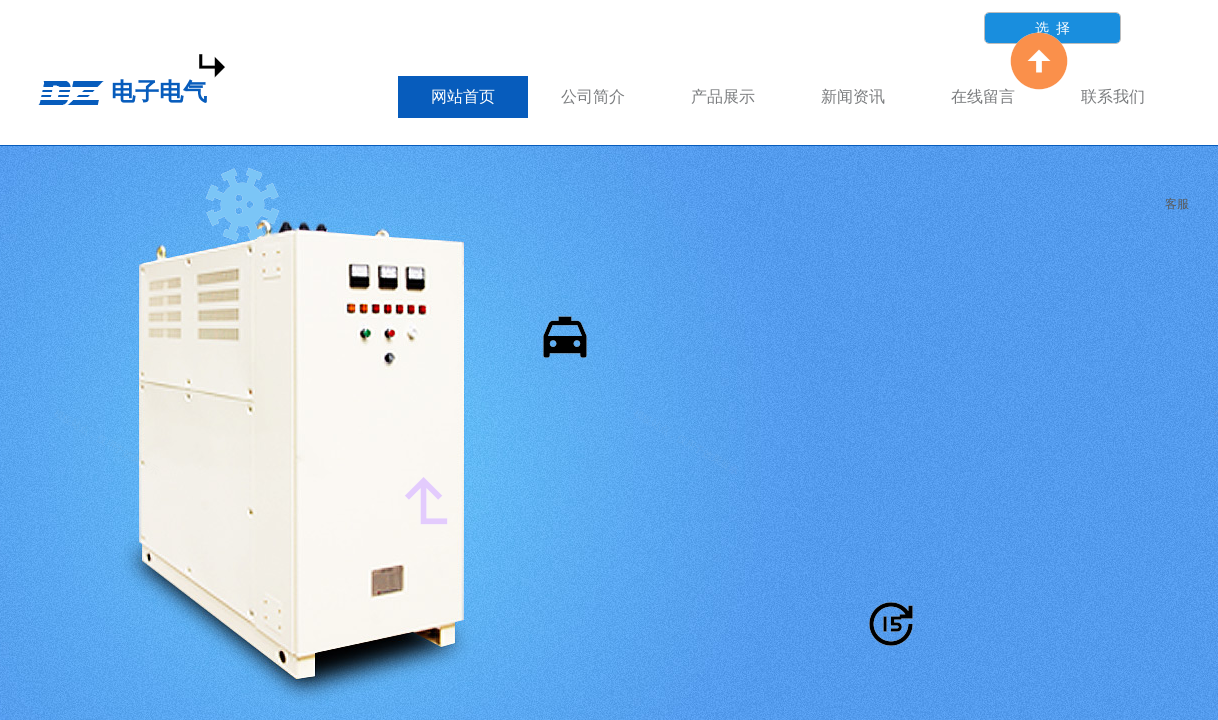 The height and width of the screenshot is (720, 1218). What do you see at coordinates (210, 65) in the screenshot?
I see `reply to a message or comment` at bounding box center [210, 65].